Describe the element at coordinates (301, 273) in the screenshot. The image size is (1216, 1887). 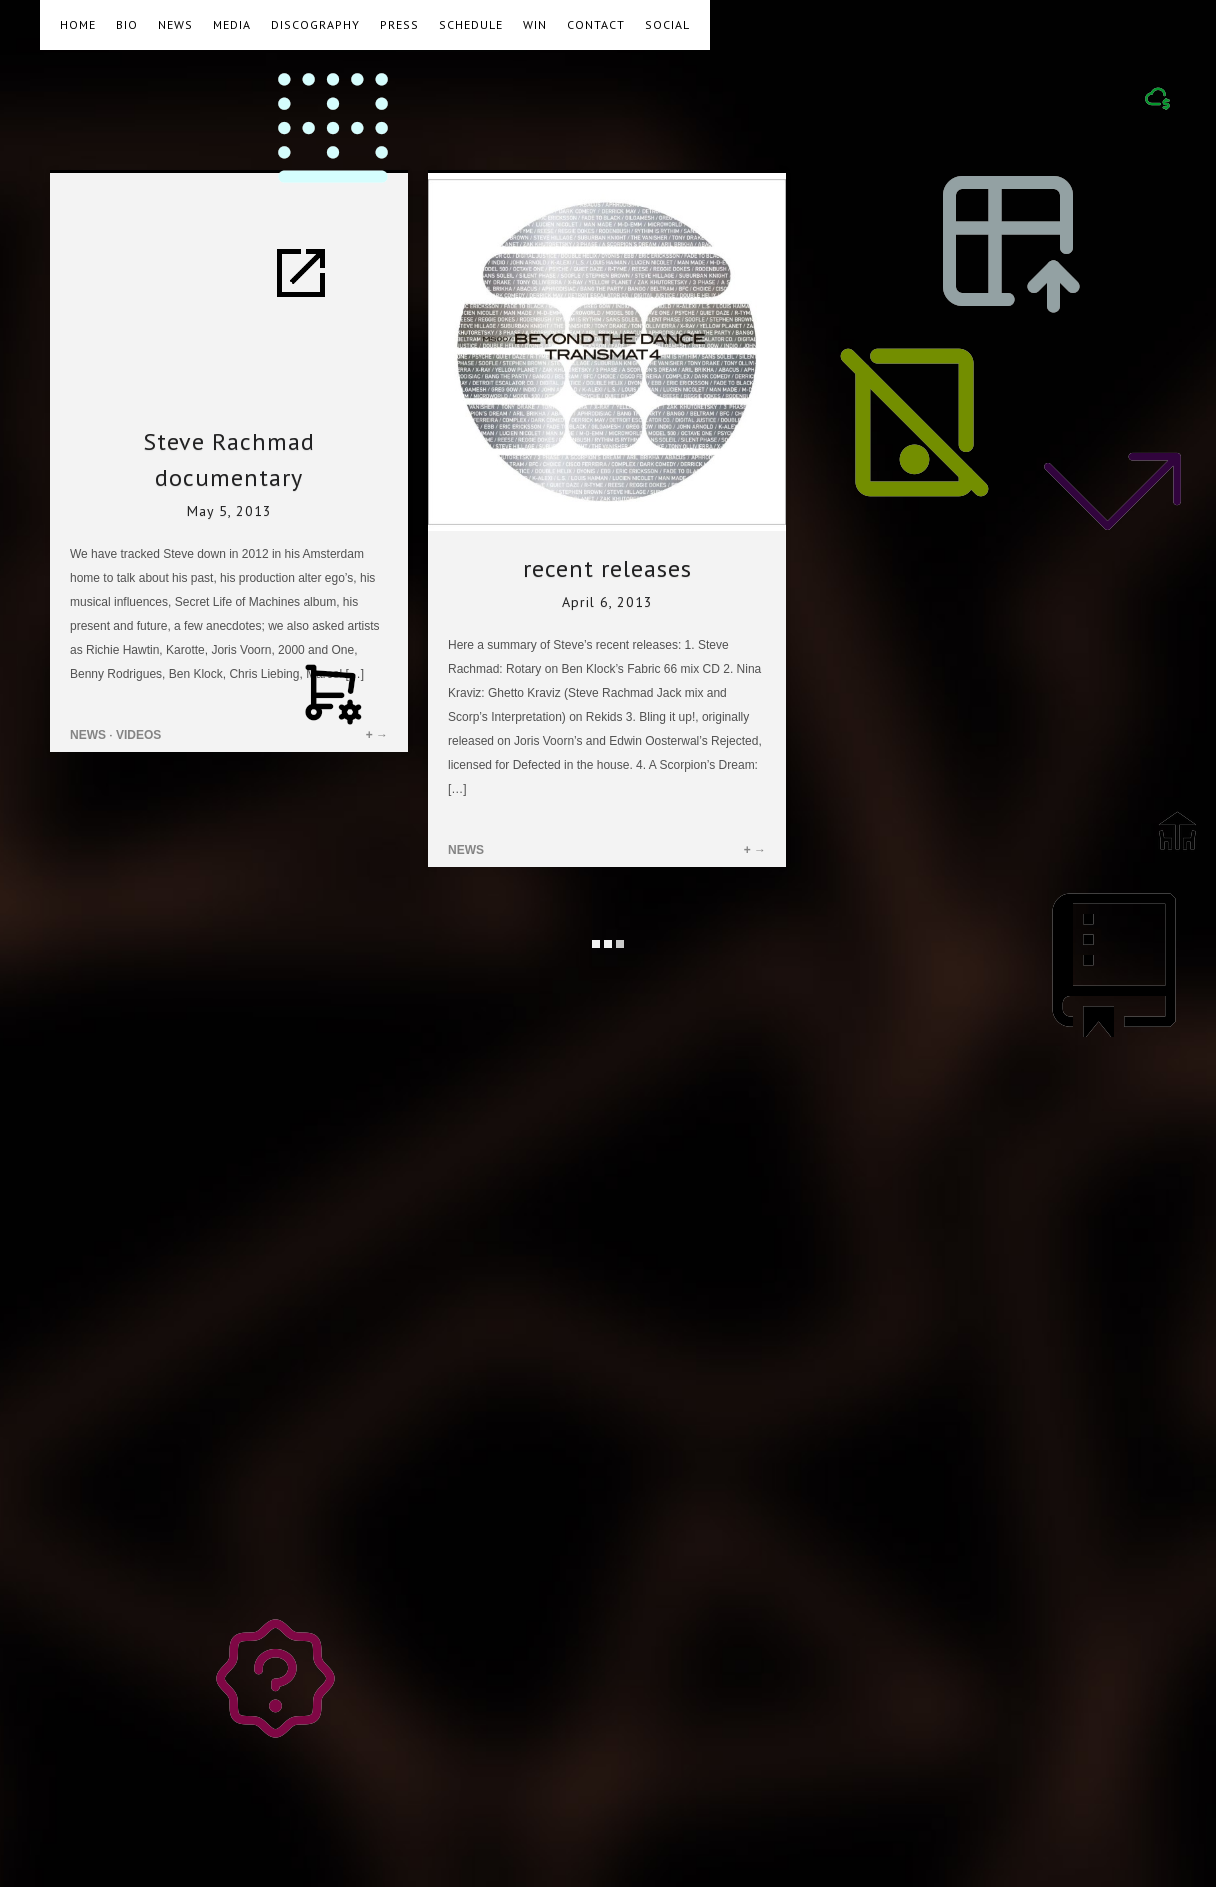
I see `open link in a new tab or window` at that location.